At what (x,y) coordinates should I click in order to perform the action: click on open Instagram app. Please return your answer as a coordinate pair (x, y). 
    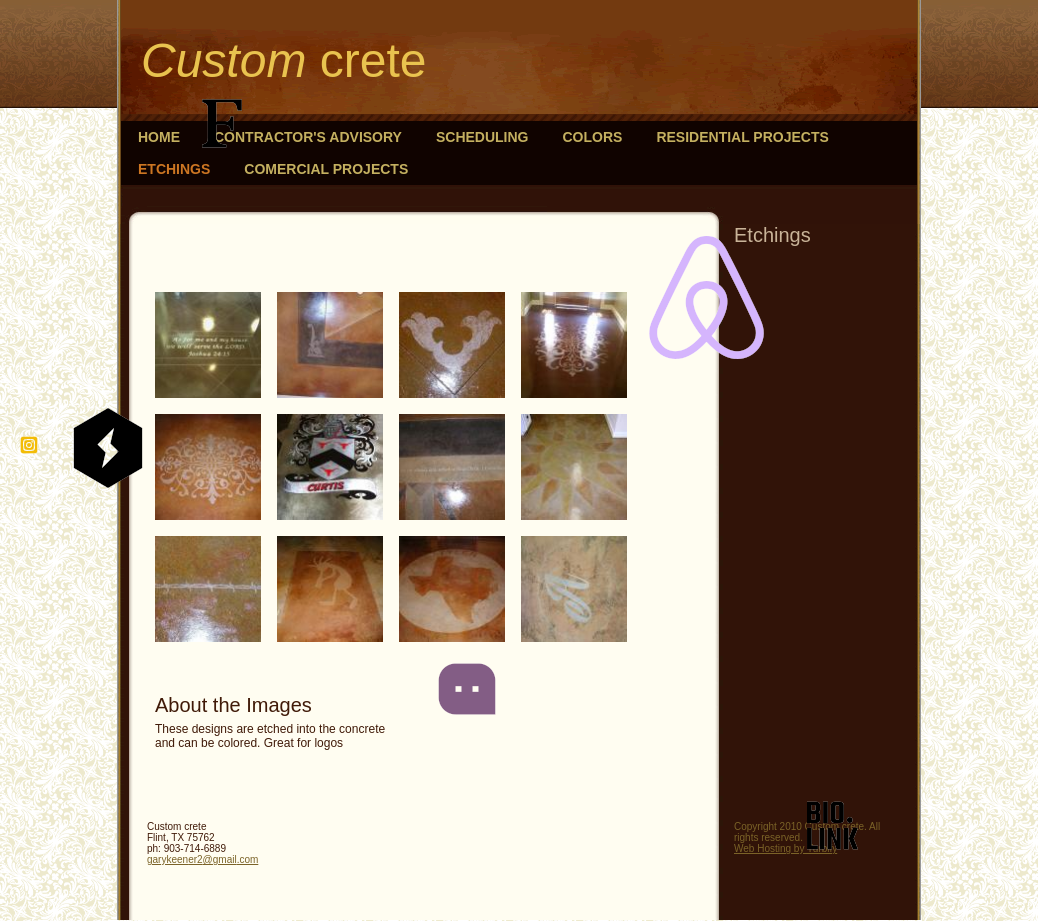
    Looking at the image, I should click on (29, 445).